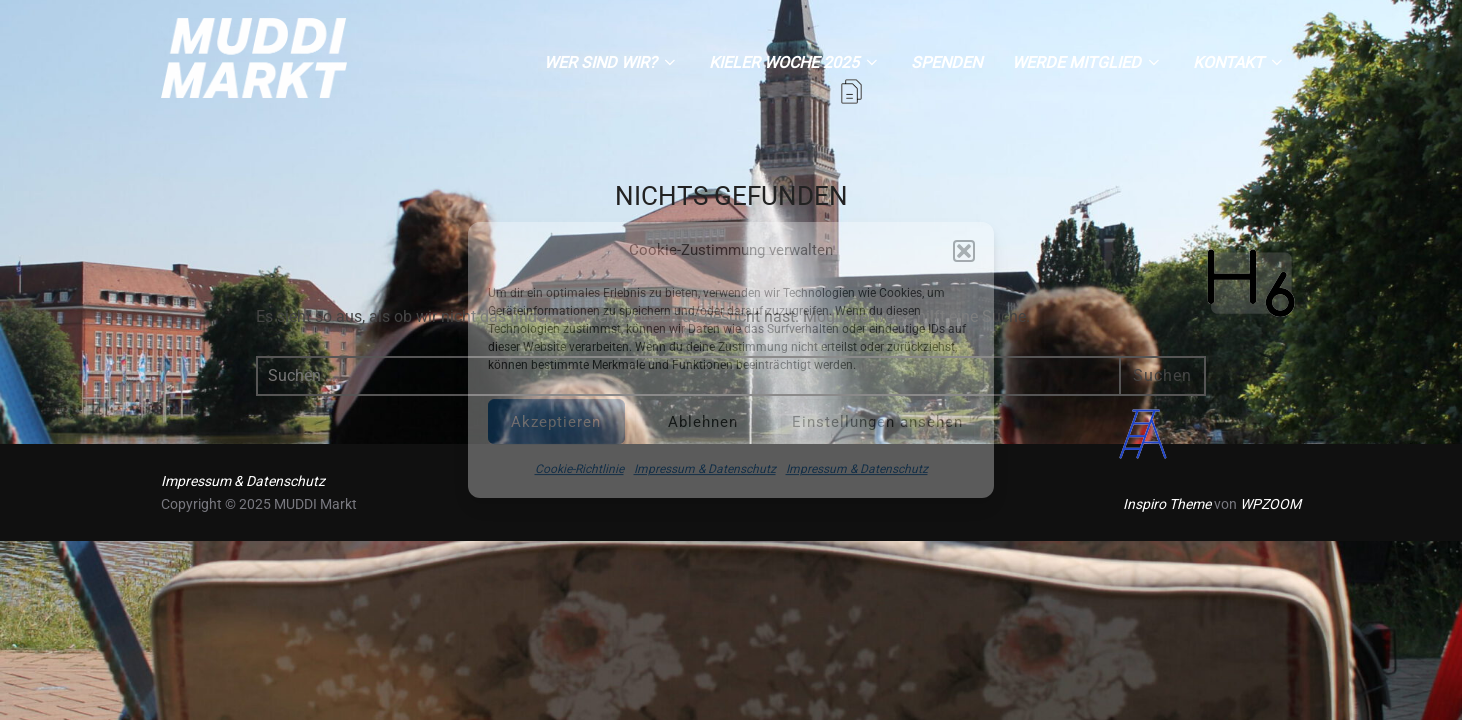 This screenshot has width=1462, height=720. What do you see at coordinates (851, 91) in the screenshot?
I see `view all documents` at bounding box center [851, 91].